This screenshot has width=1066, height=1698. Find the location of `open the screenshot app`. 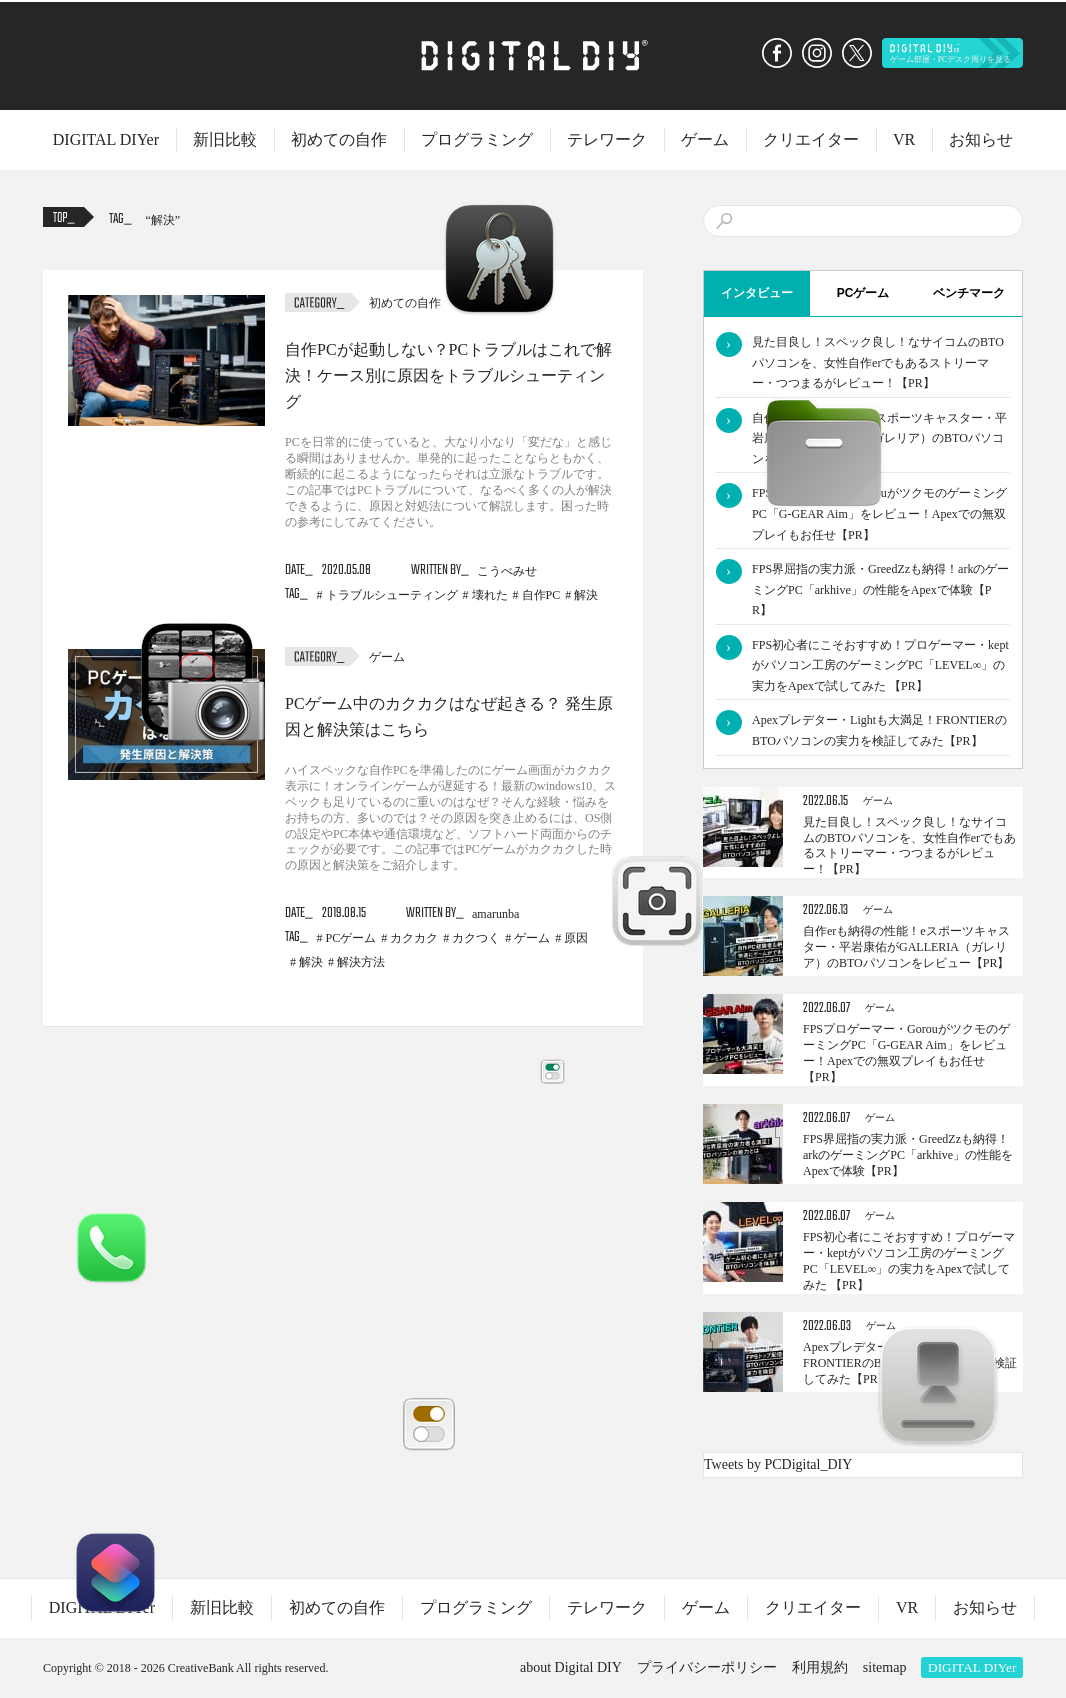

open the screenshot app is located at coordinates (657, 901).